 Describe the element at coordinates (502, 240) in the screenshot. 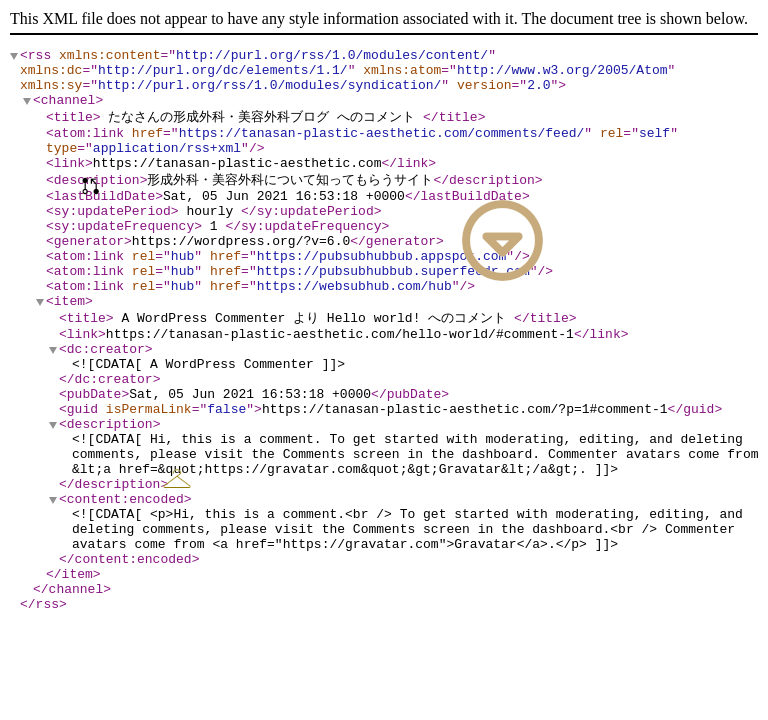

I see `expand dropdown menu` at that location.